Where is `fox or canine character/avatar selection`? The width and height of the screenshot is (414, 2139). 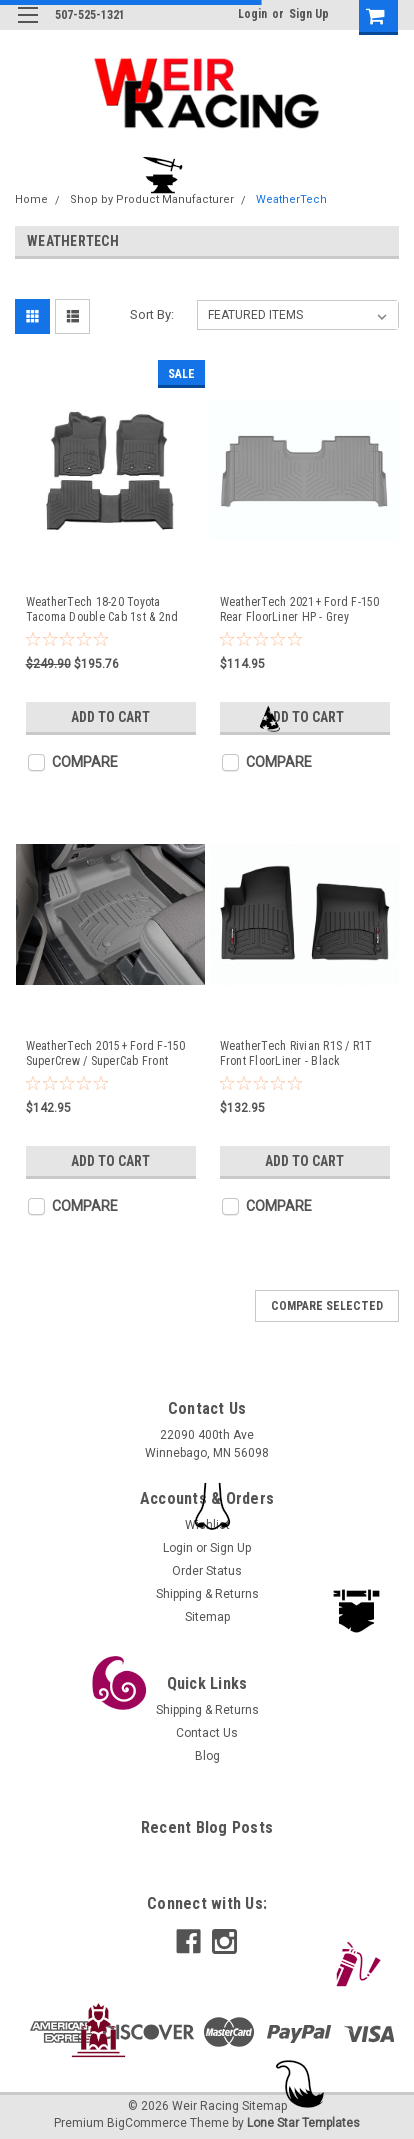 fox or canine character/avatar selection is located at coordinates (300, 2084).